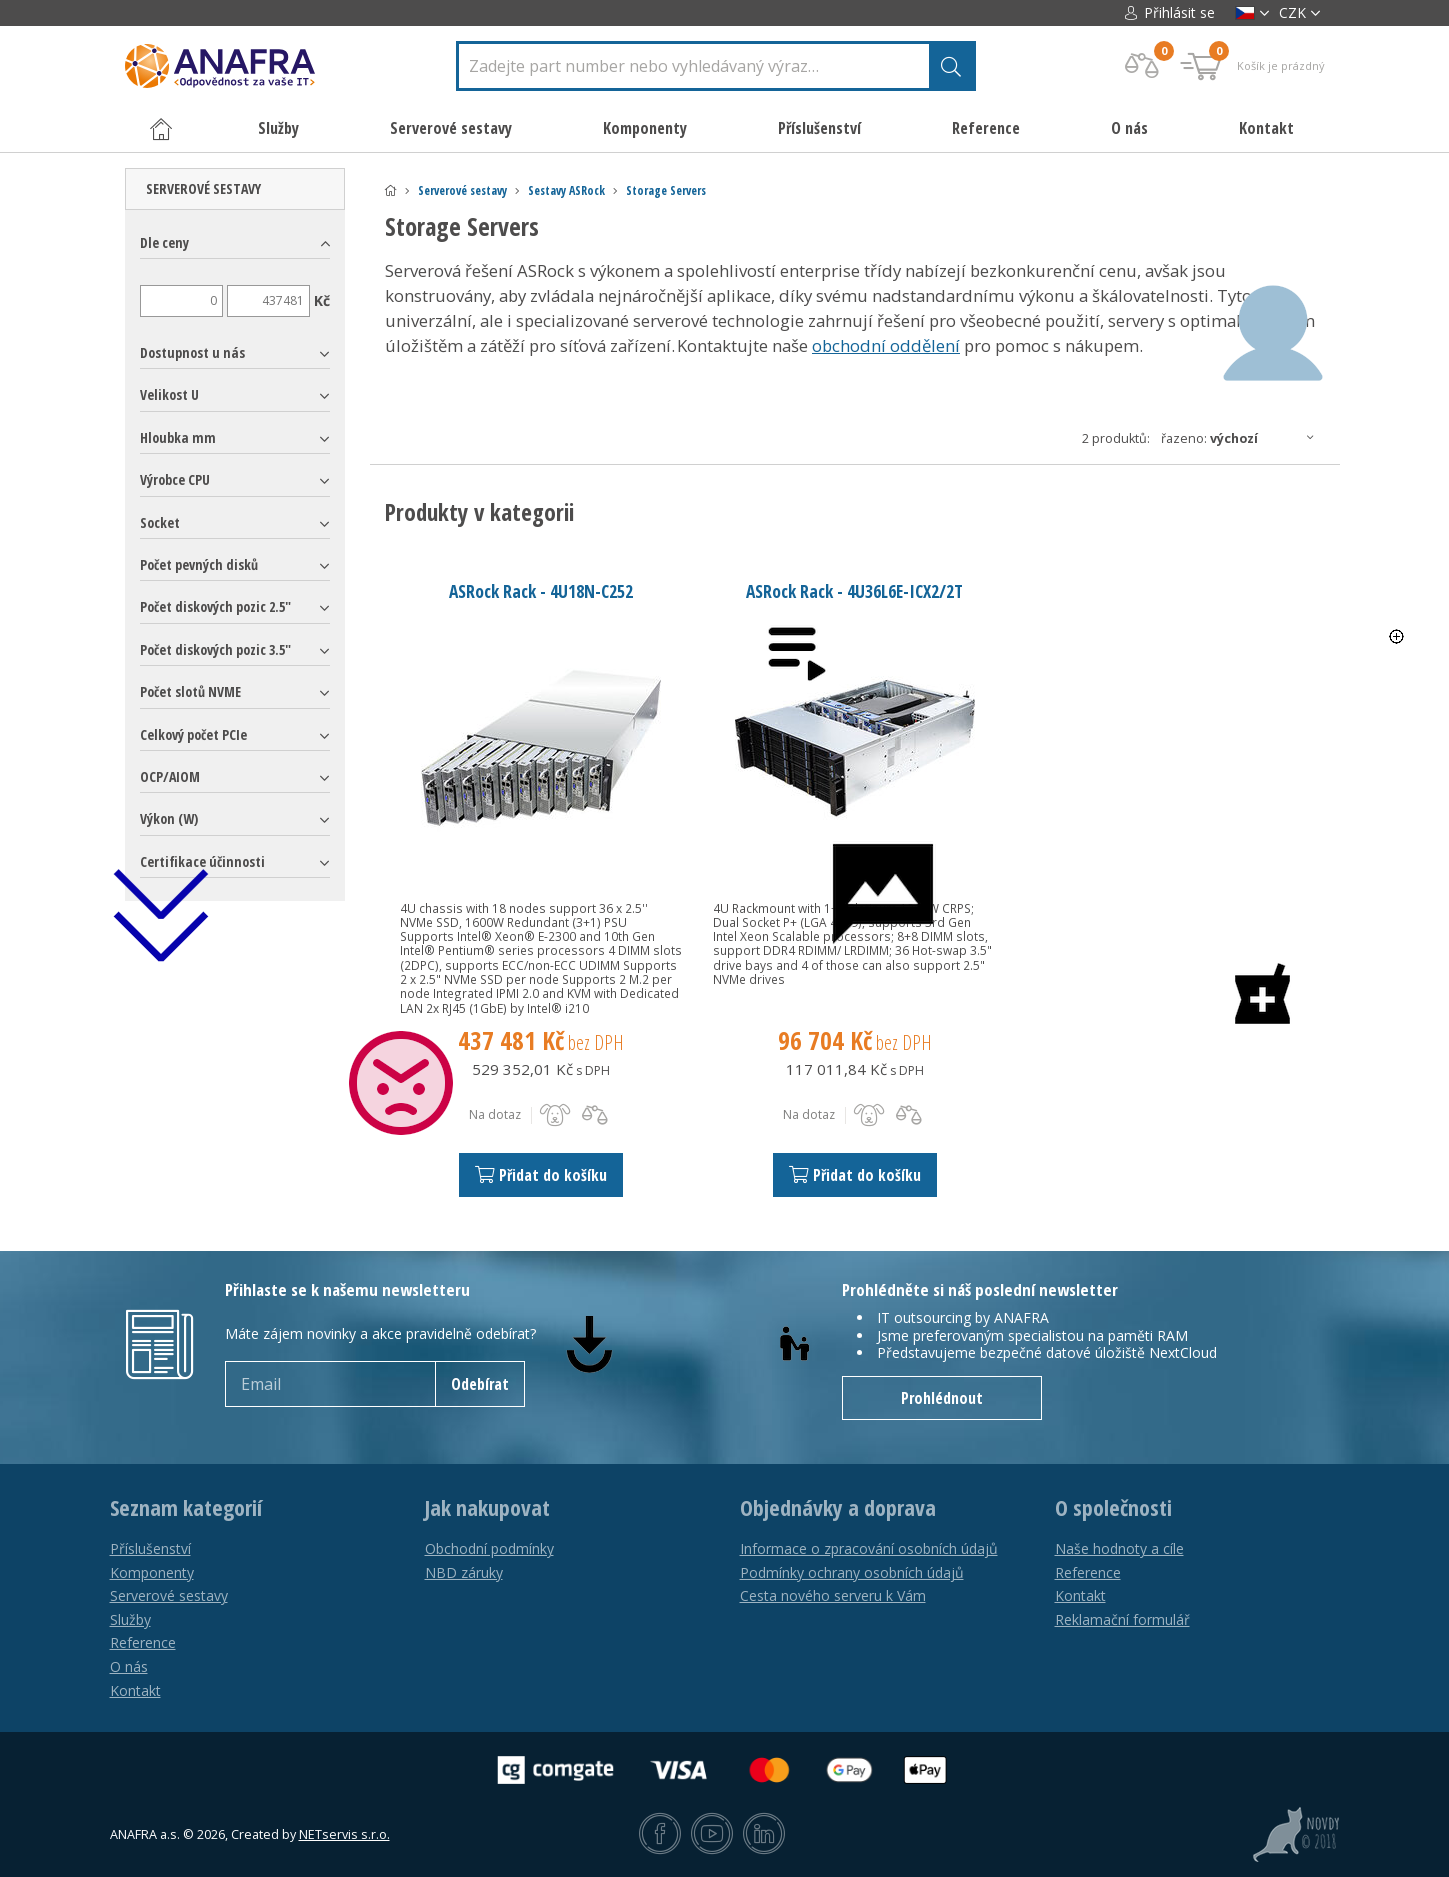 The height and width of the screenshot is (1877, 1449). Describe the element at coordinates (1273, 335) in the screenshot. I see `view your profile` at that location.